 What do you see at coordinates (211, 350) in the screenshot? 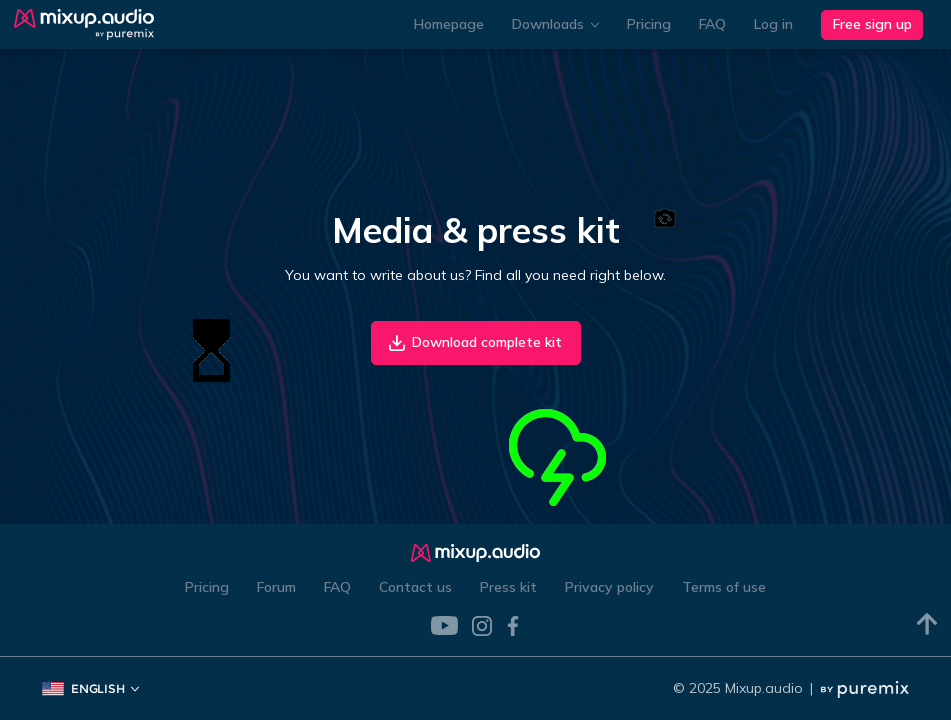
I see `indicates time remaining or process in progress` at bounding box center [211, 350].